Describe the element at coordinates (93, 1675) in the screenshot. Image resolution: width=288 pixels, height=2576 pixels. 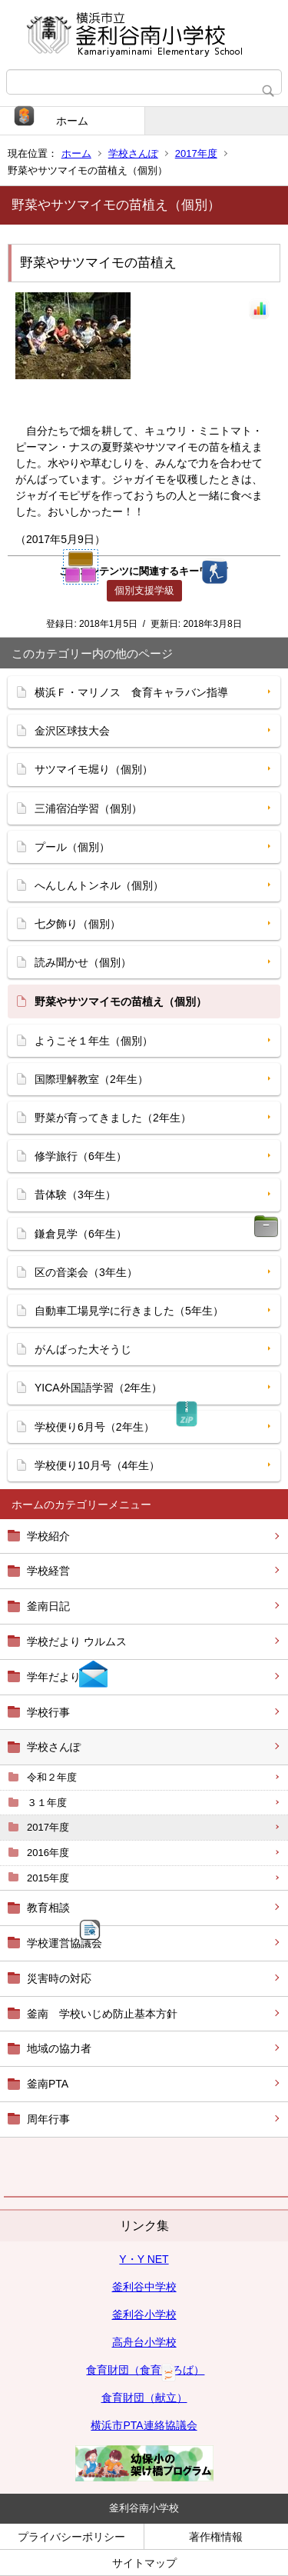
I see `open the mail app` at that location.